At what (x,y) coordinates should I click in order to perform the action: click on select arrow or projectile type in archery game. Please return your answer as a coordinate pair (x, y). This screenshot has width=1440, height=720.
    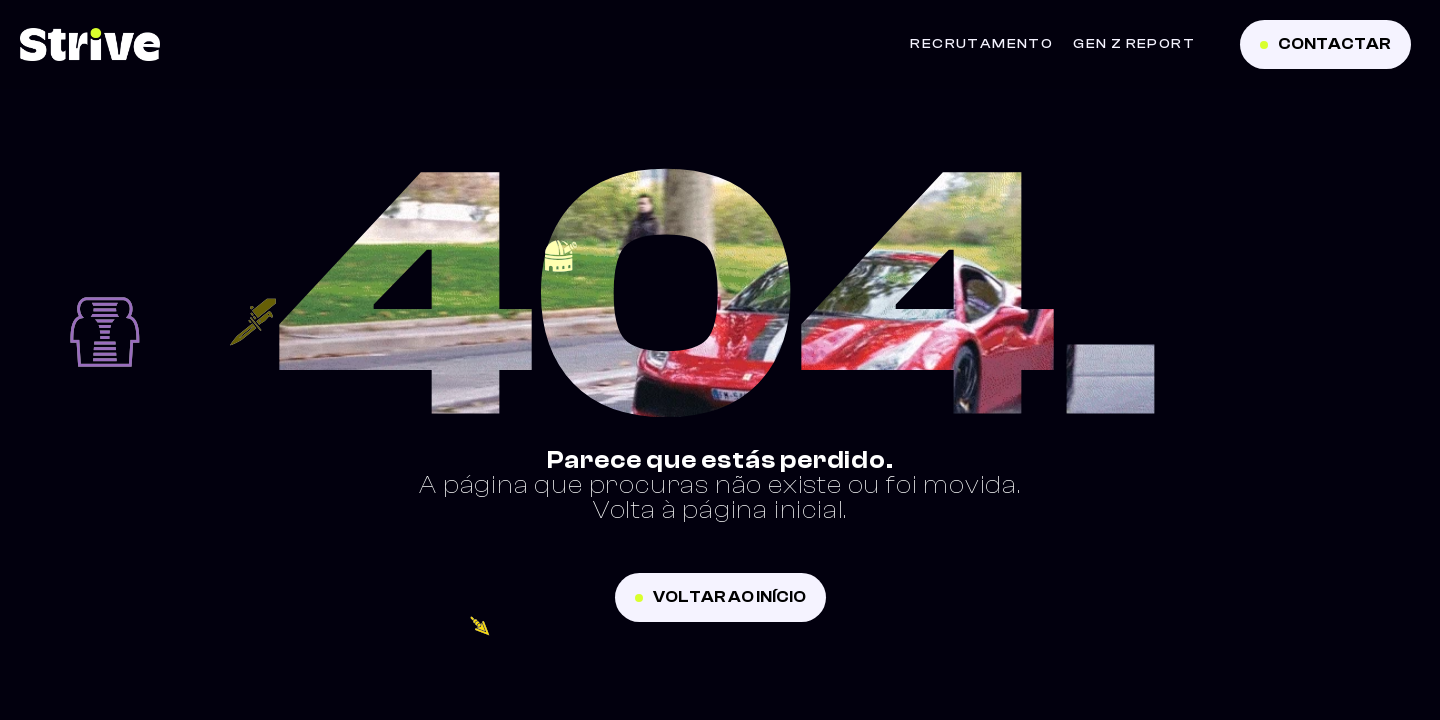
    Looking at the image, I should click on (480, 626).